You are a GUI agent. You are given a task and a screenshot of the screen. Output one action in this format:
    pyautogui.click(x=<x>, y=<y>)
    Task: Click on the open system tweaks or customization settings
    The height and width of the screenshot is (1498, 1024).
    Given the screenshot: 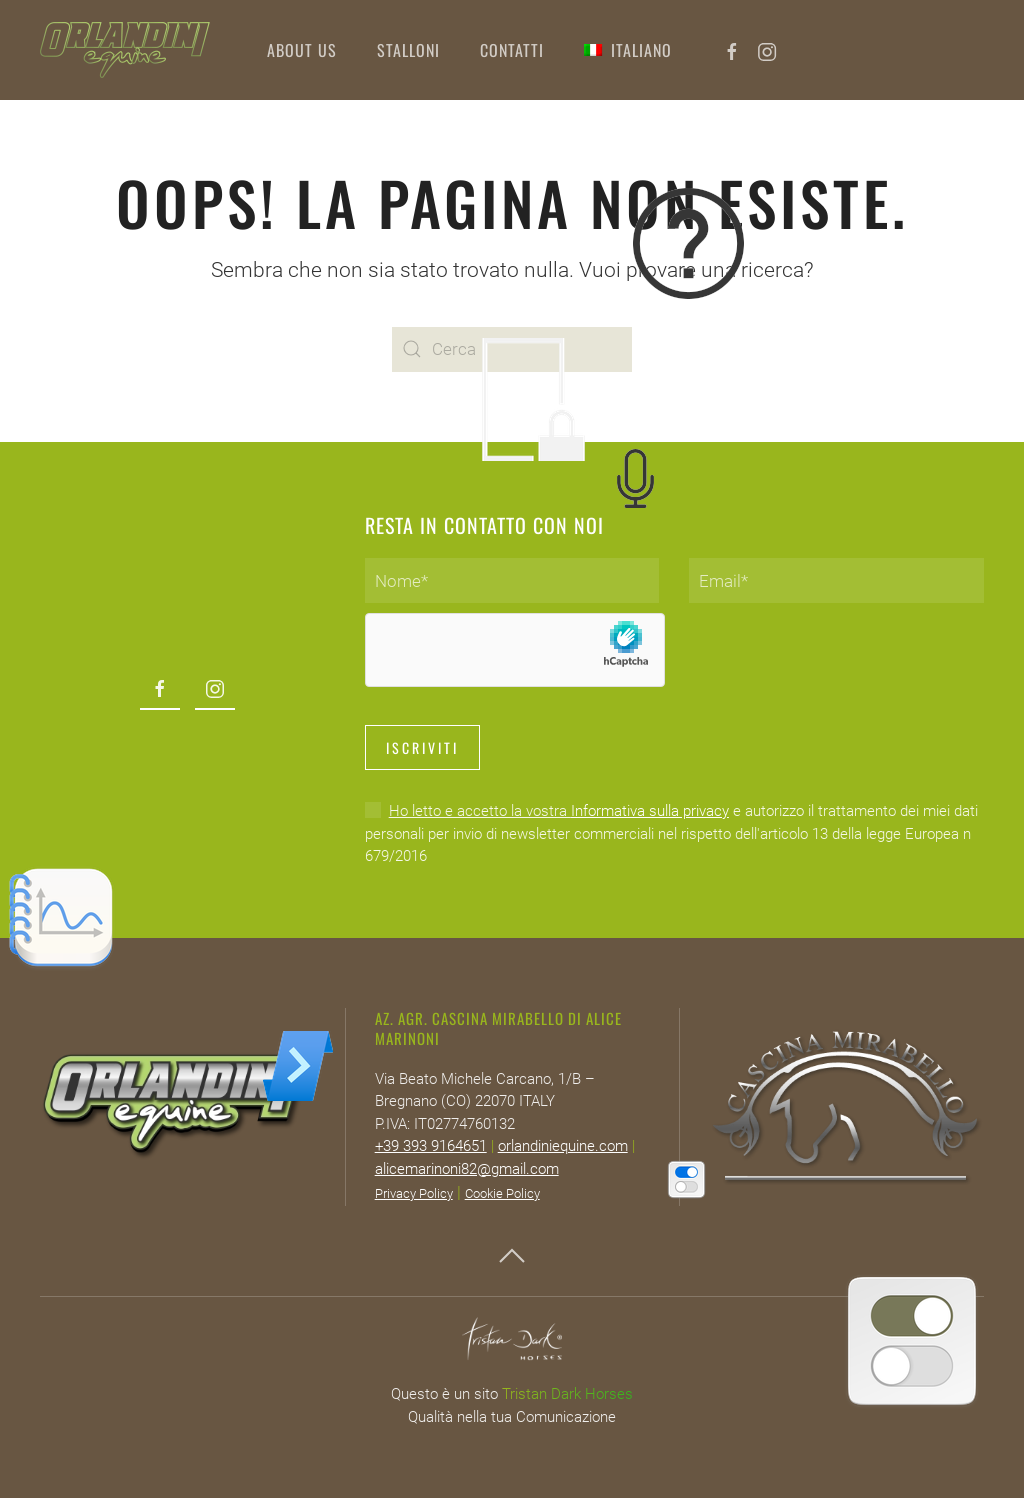 What is the action you would take?
    pyautogui.click(x=912, y=1341)
    